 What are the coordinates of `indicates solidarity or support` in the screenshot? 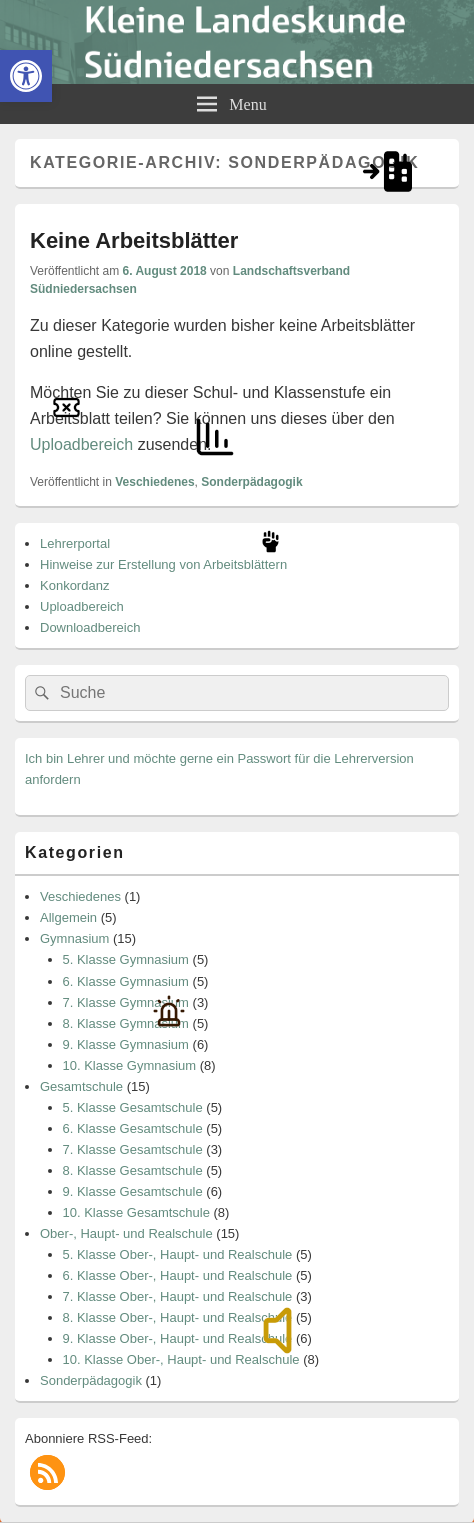 It's located at (270, 541).